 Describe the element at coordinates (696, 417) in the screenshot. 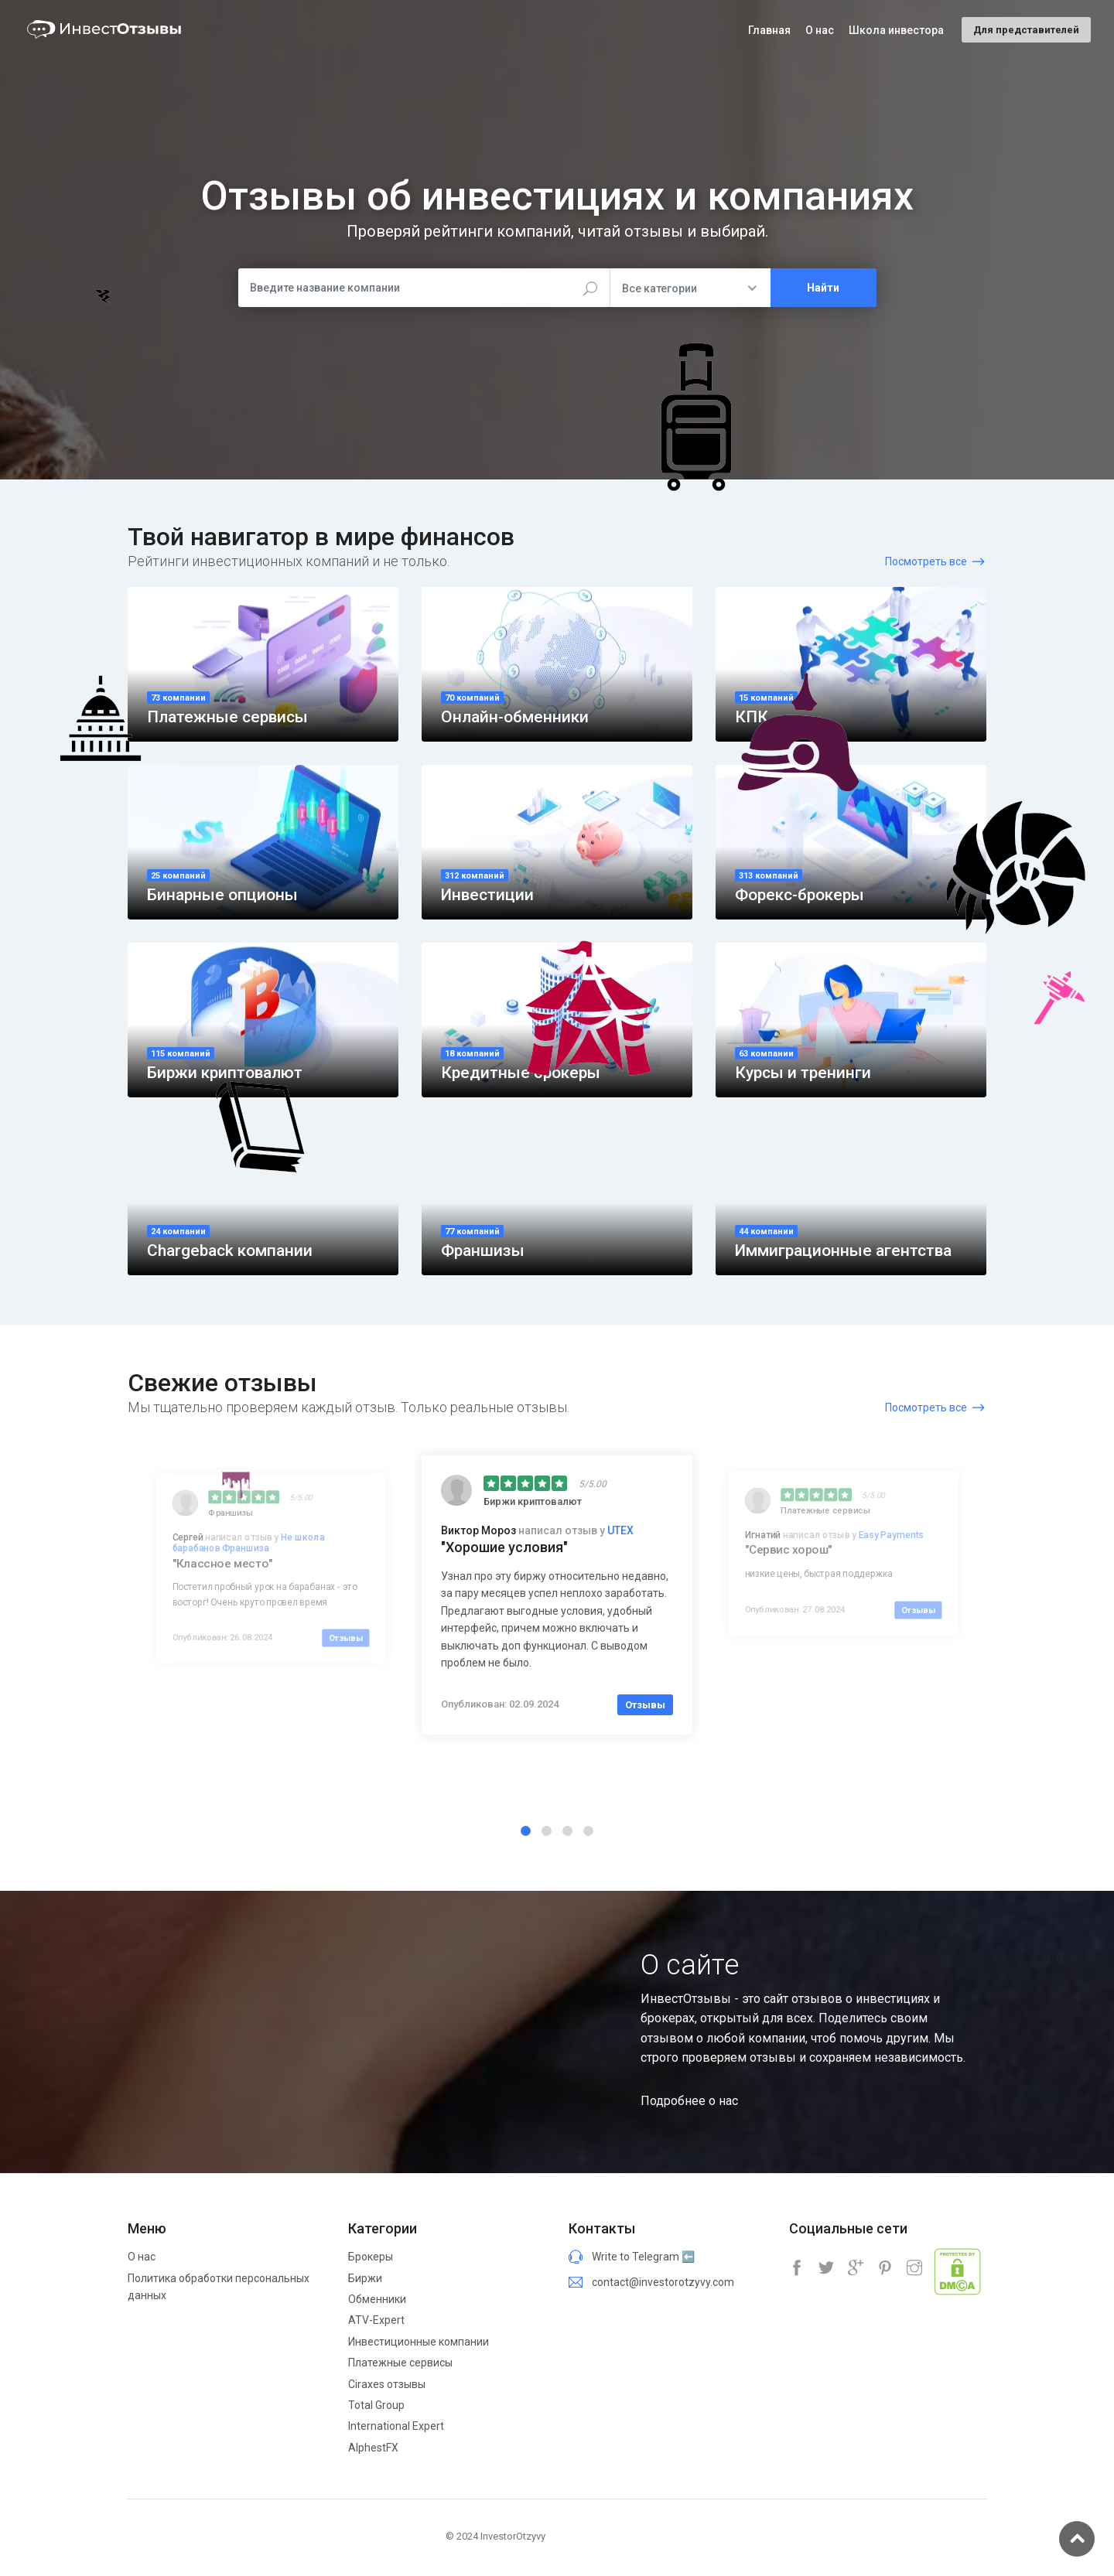

I see `access travel or trip planning features` at that location.